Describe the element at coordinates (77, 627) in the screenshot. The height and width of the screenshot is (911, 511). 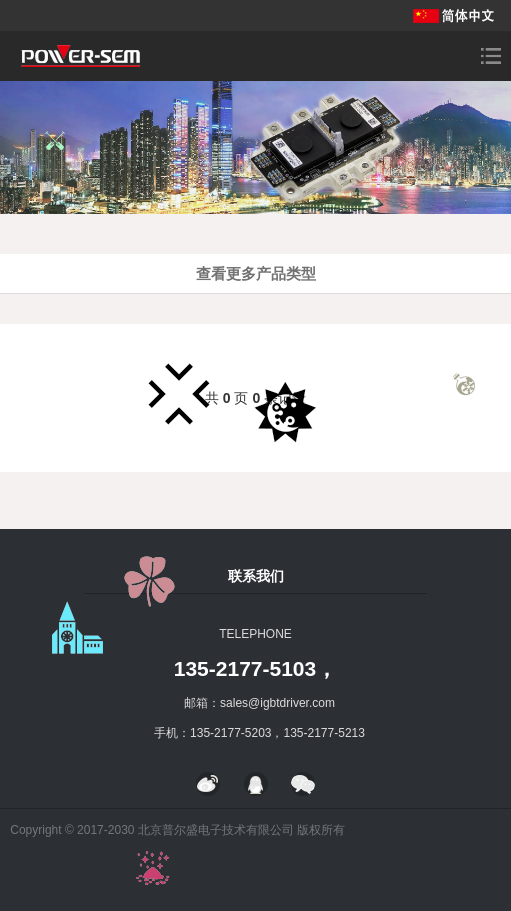
I see `locate nearby churches or places of worship` at that location.